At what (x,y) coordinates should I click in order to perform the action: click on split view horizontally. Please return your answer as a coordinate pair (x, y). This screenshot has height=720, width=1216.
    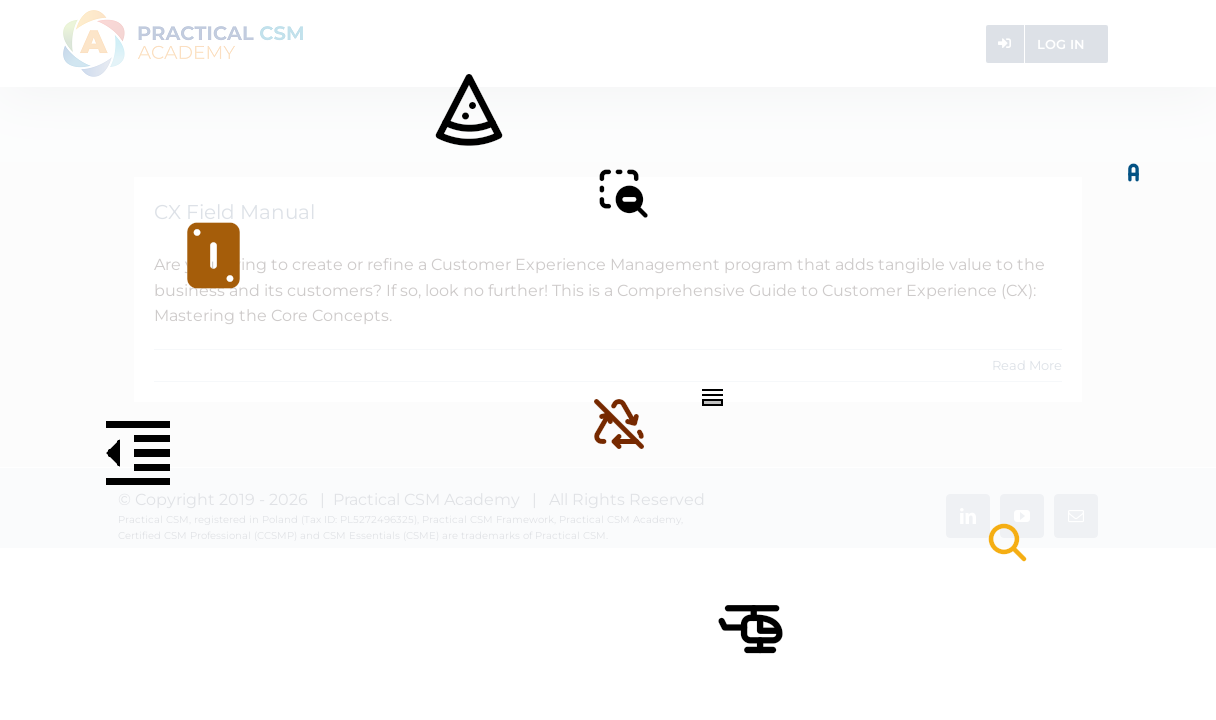
    Looking at the image, I should click on (712, 397).